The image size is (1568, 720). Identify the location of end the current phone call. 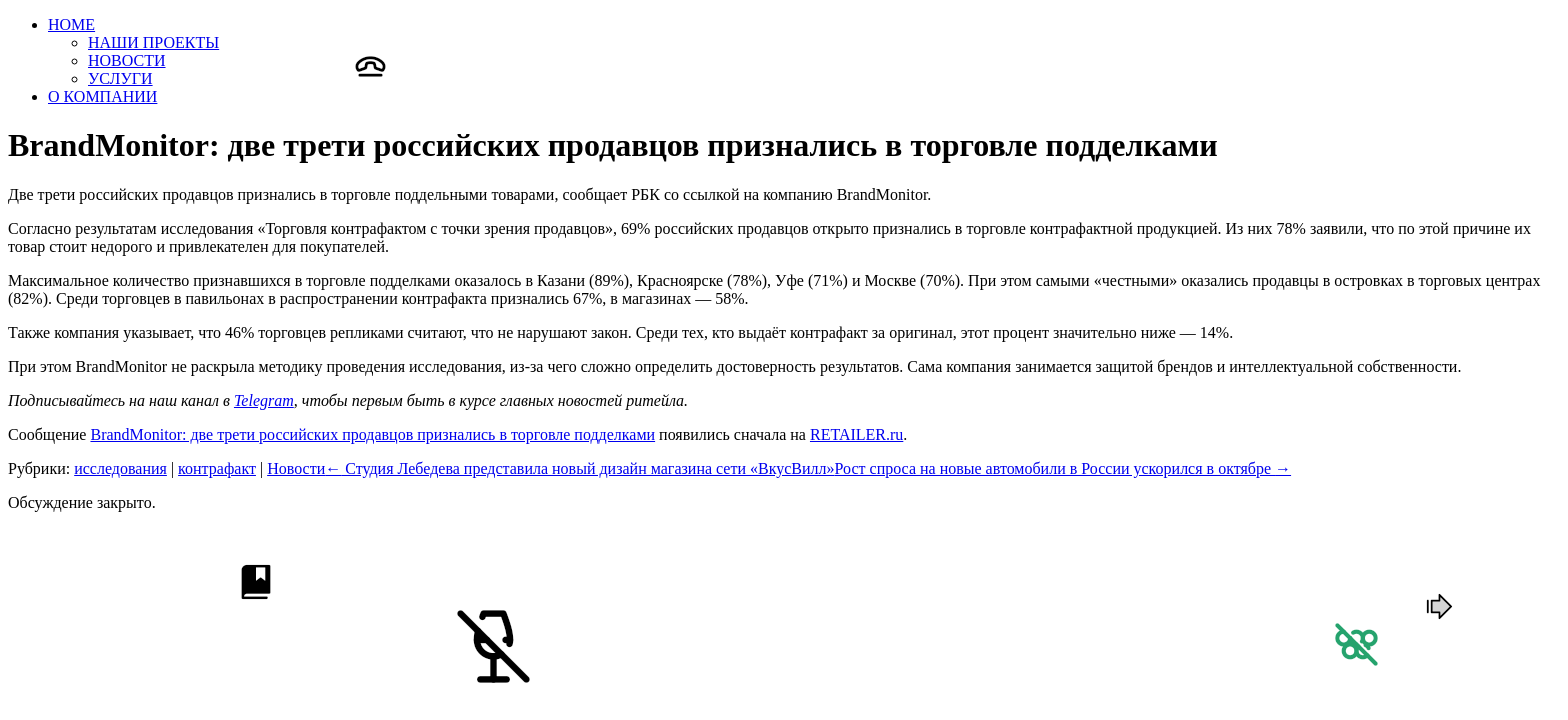
(370, 66).